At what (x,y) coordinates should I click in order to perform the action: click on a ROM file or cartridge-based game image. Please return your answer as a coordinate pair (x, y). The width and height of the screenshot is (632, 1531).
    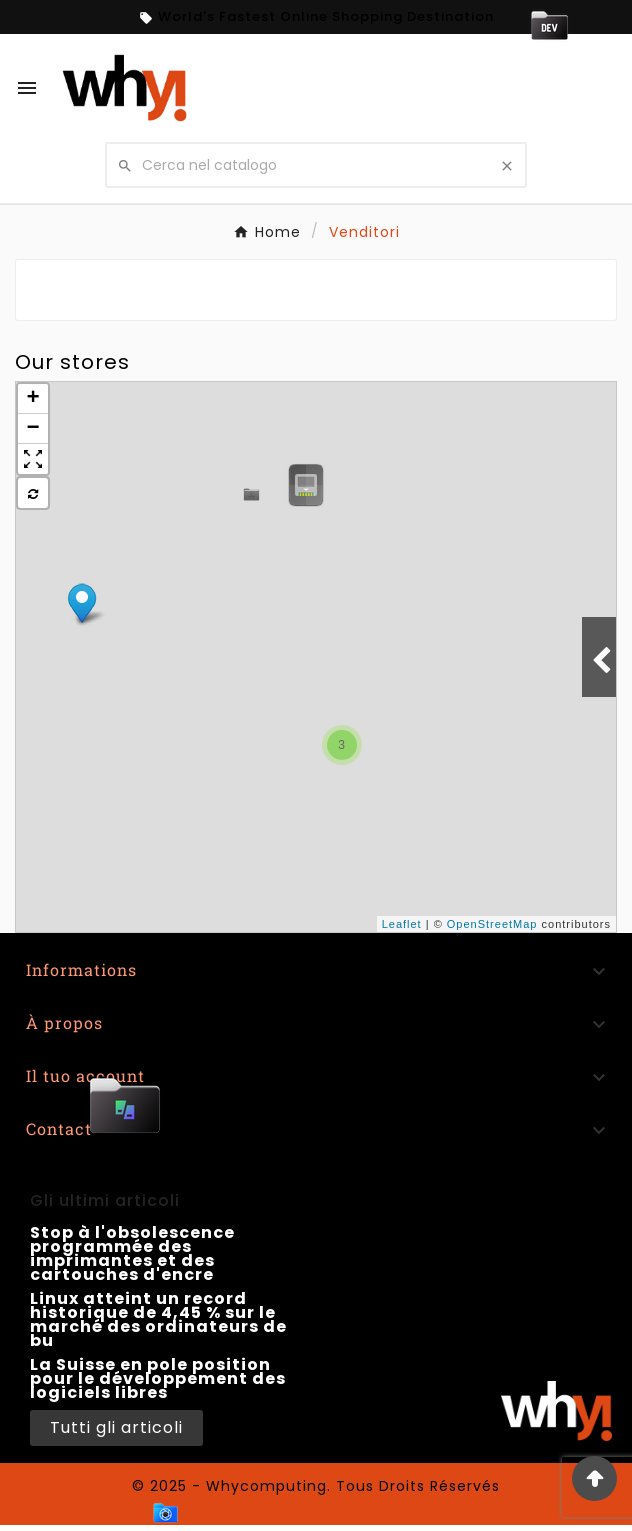
    Looking at the image, I should click on (306, 485).